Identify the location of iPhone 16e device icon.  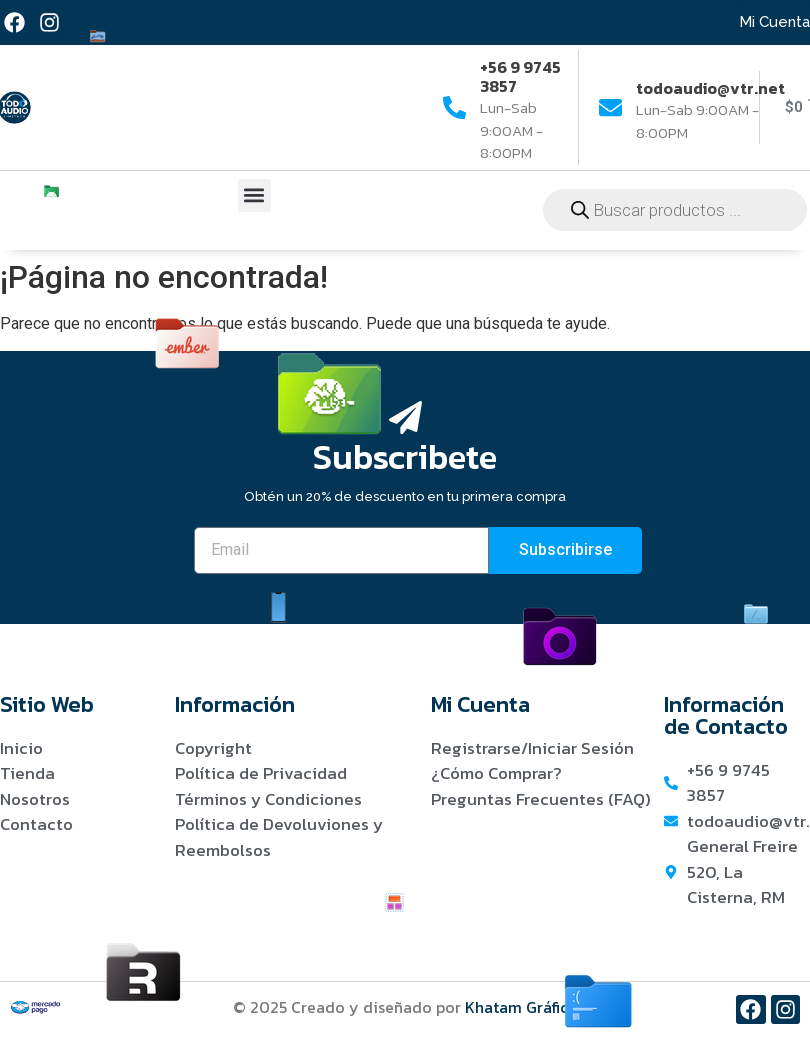
(278, 607).